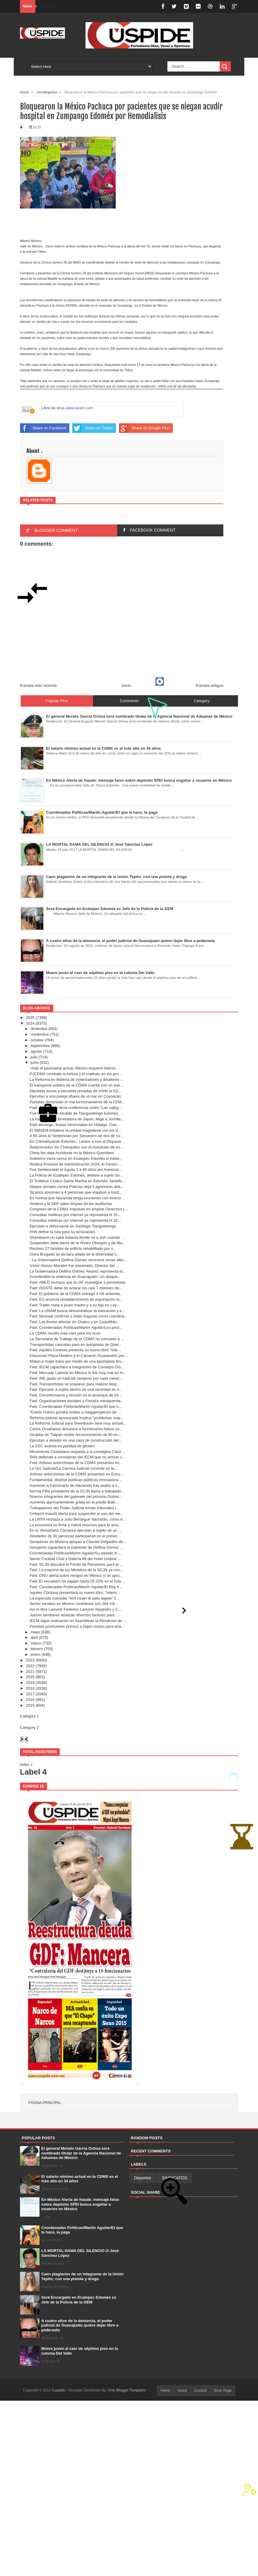  What do you see at coordinates (184, 1610) in the screenshot?
I see `navigate to the next item or screen` at bounding box center [184, 1610].